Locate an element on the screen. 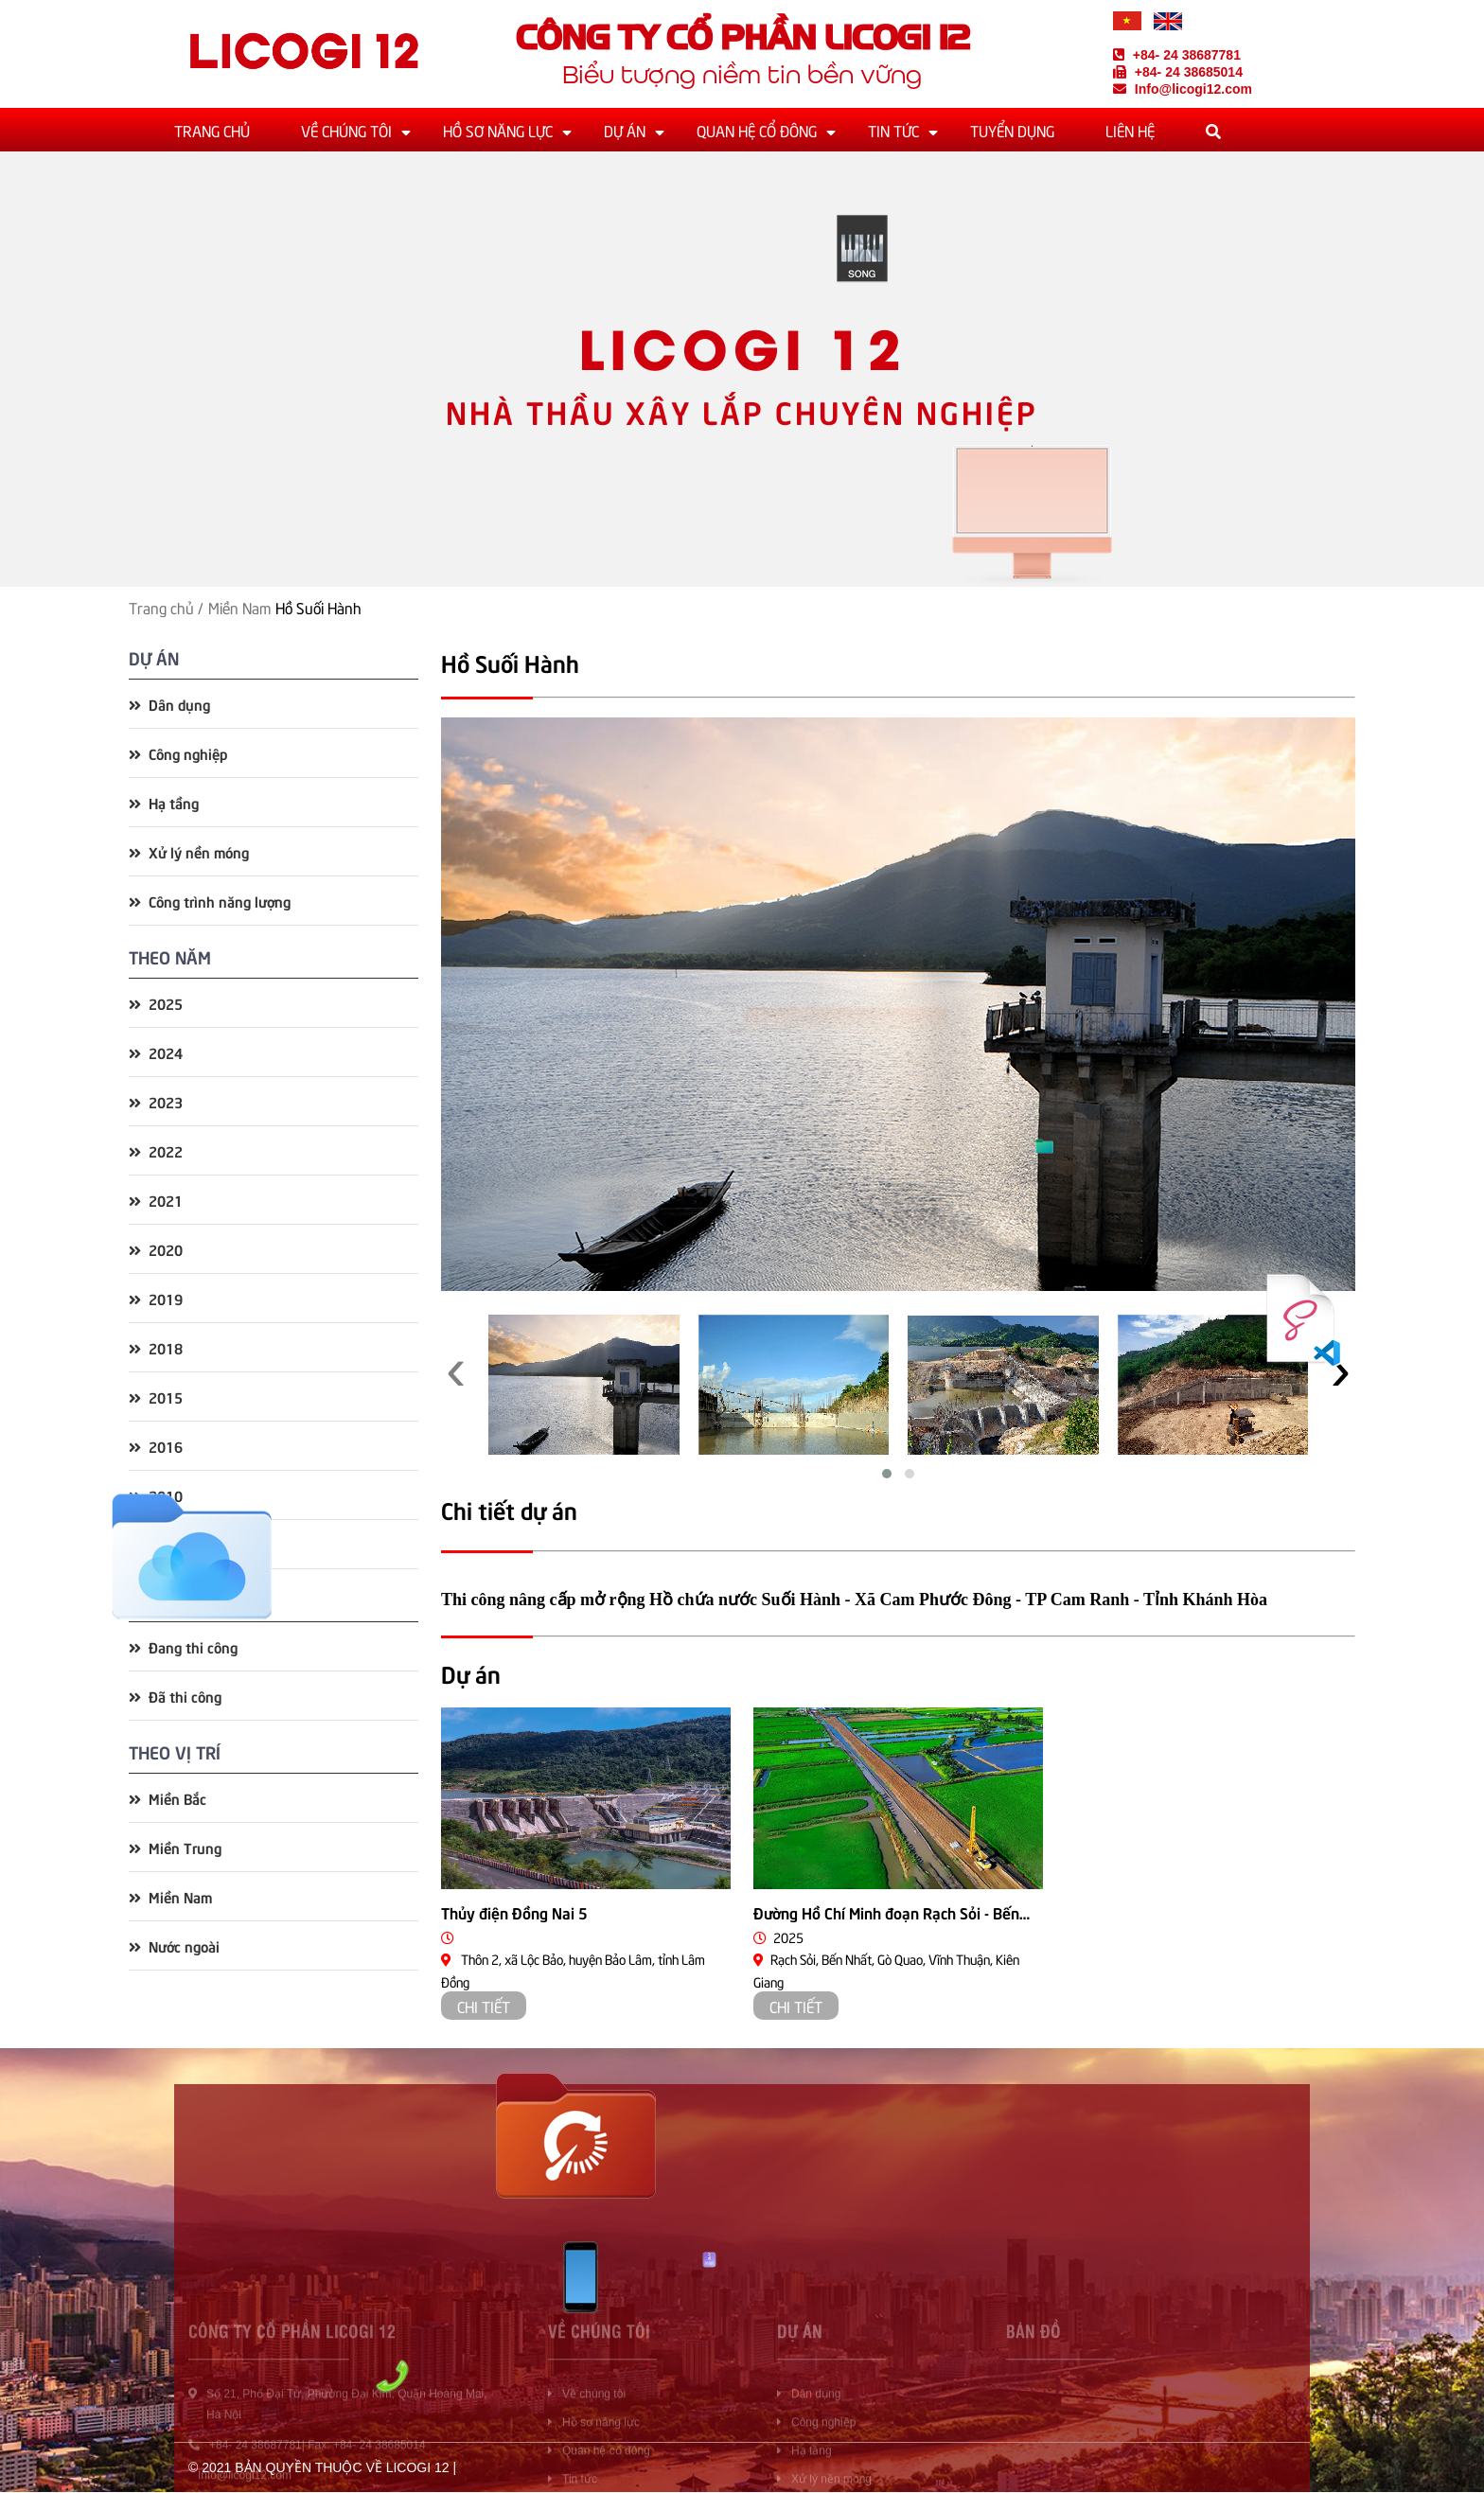  represents an iMac device in system settings is located at coordinates (1032, 508).